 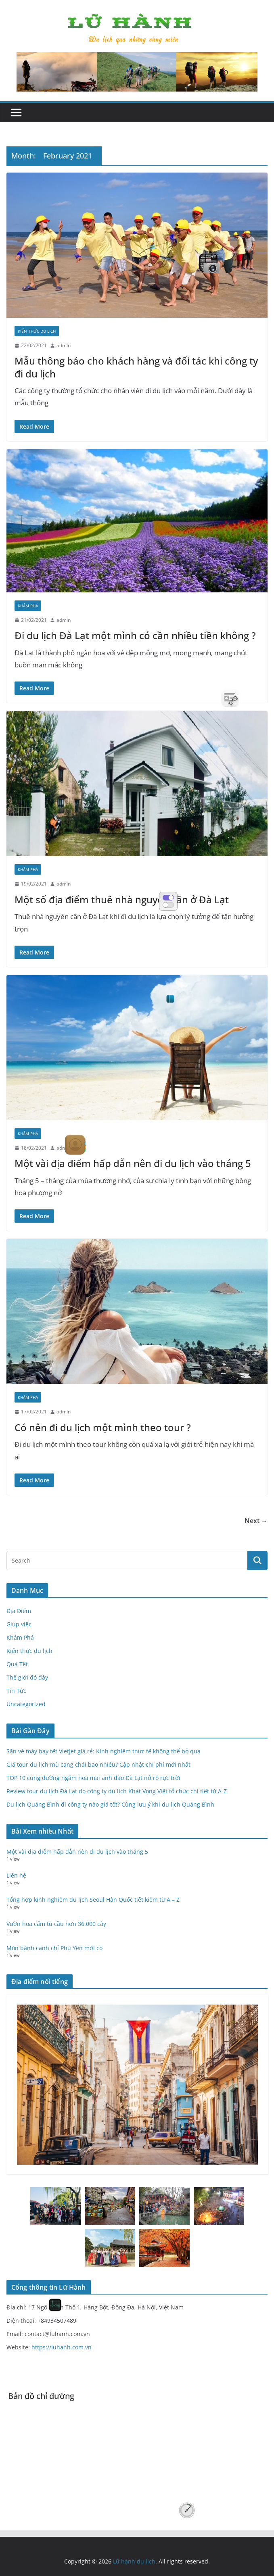 What do you see at coordinates (75, 1144) in the screenshot?
I see `open the contacts app` at bounding box center [75, 1144].